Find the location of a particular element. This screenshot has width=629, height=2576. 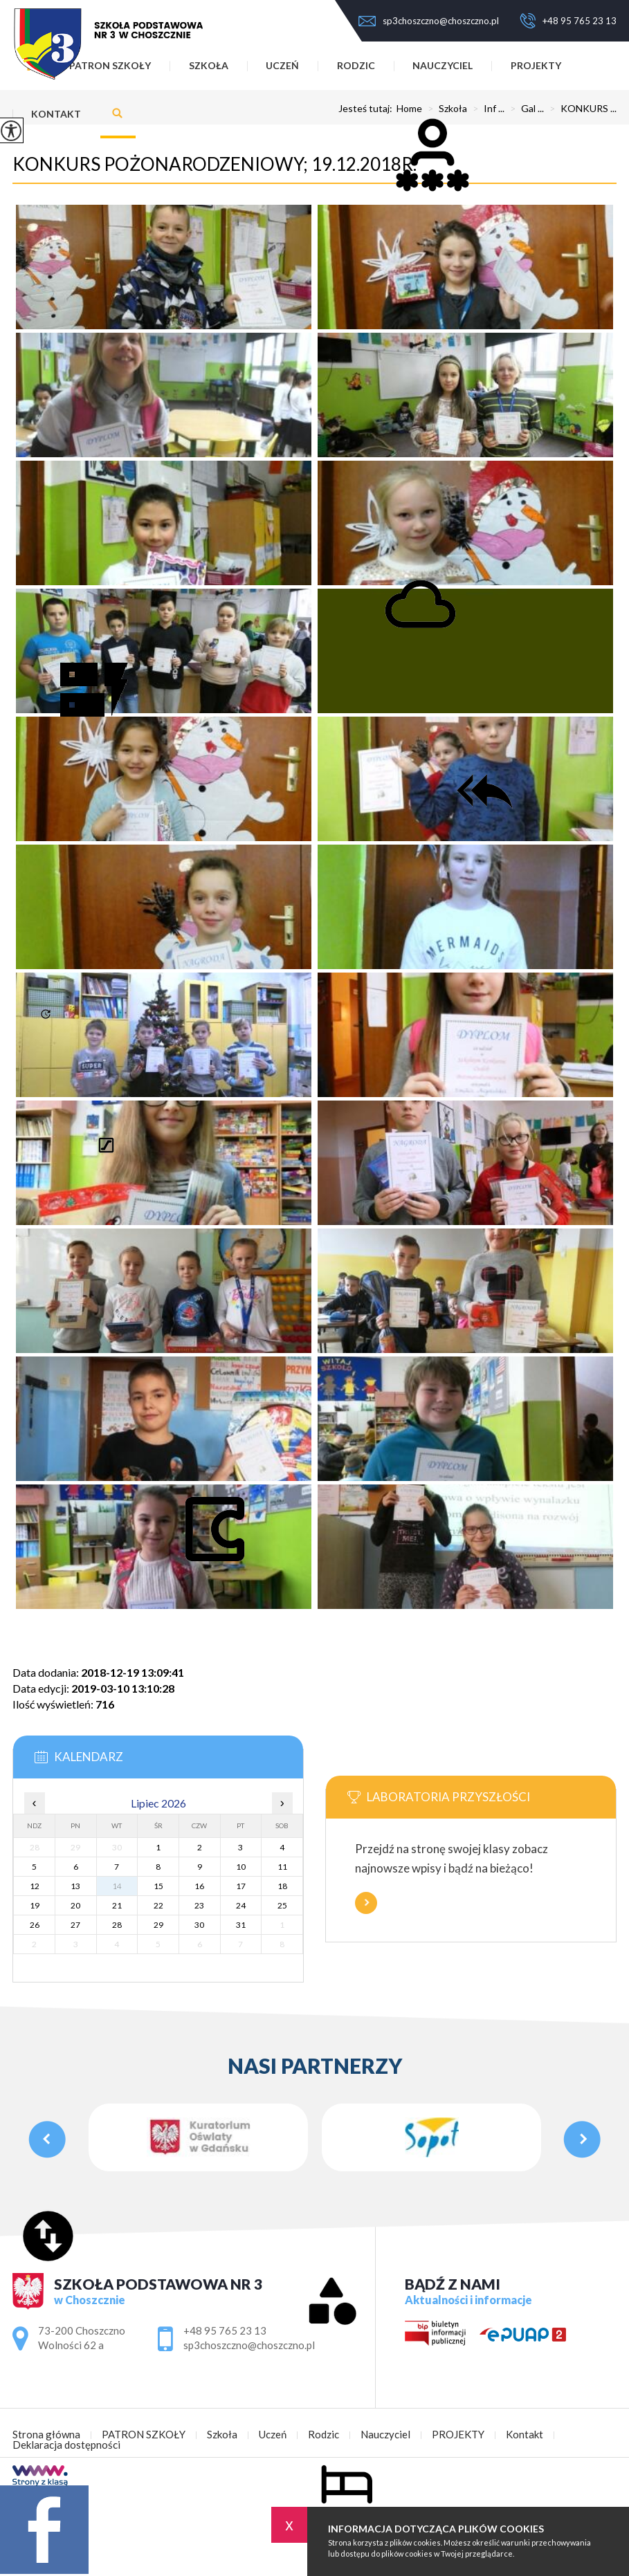

browse or filter by category is located at coordinates (331, 2300).